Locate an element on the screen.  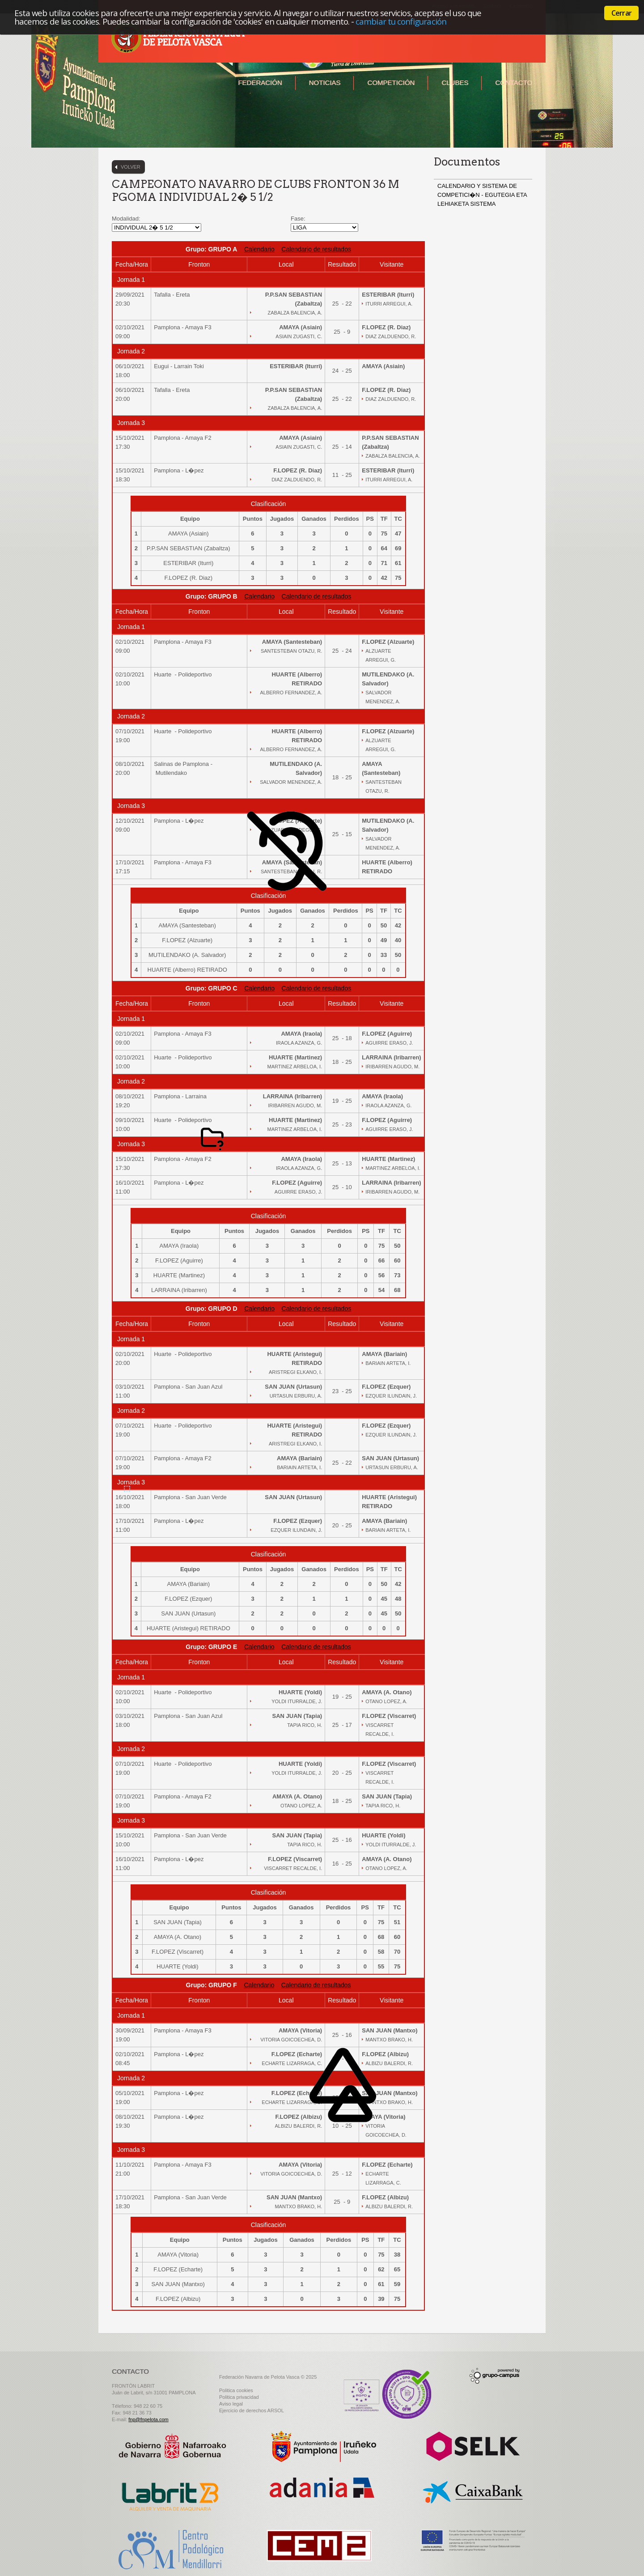
mute audio or disable listening is located at coordinates (287, 851).